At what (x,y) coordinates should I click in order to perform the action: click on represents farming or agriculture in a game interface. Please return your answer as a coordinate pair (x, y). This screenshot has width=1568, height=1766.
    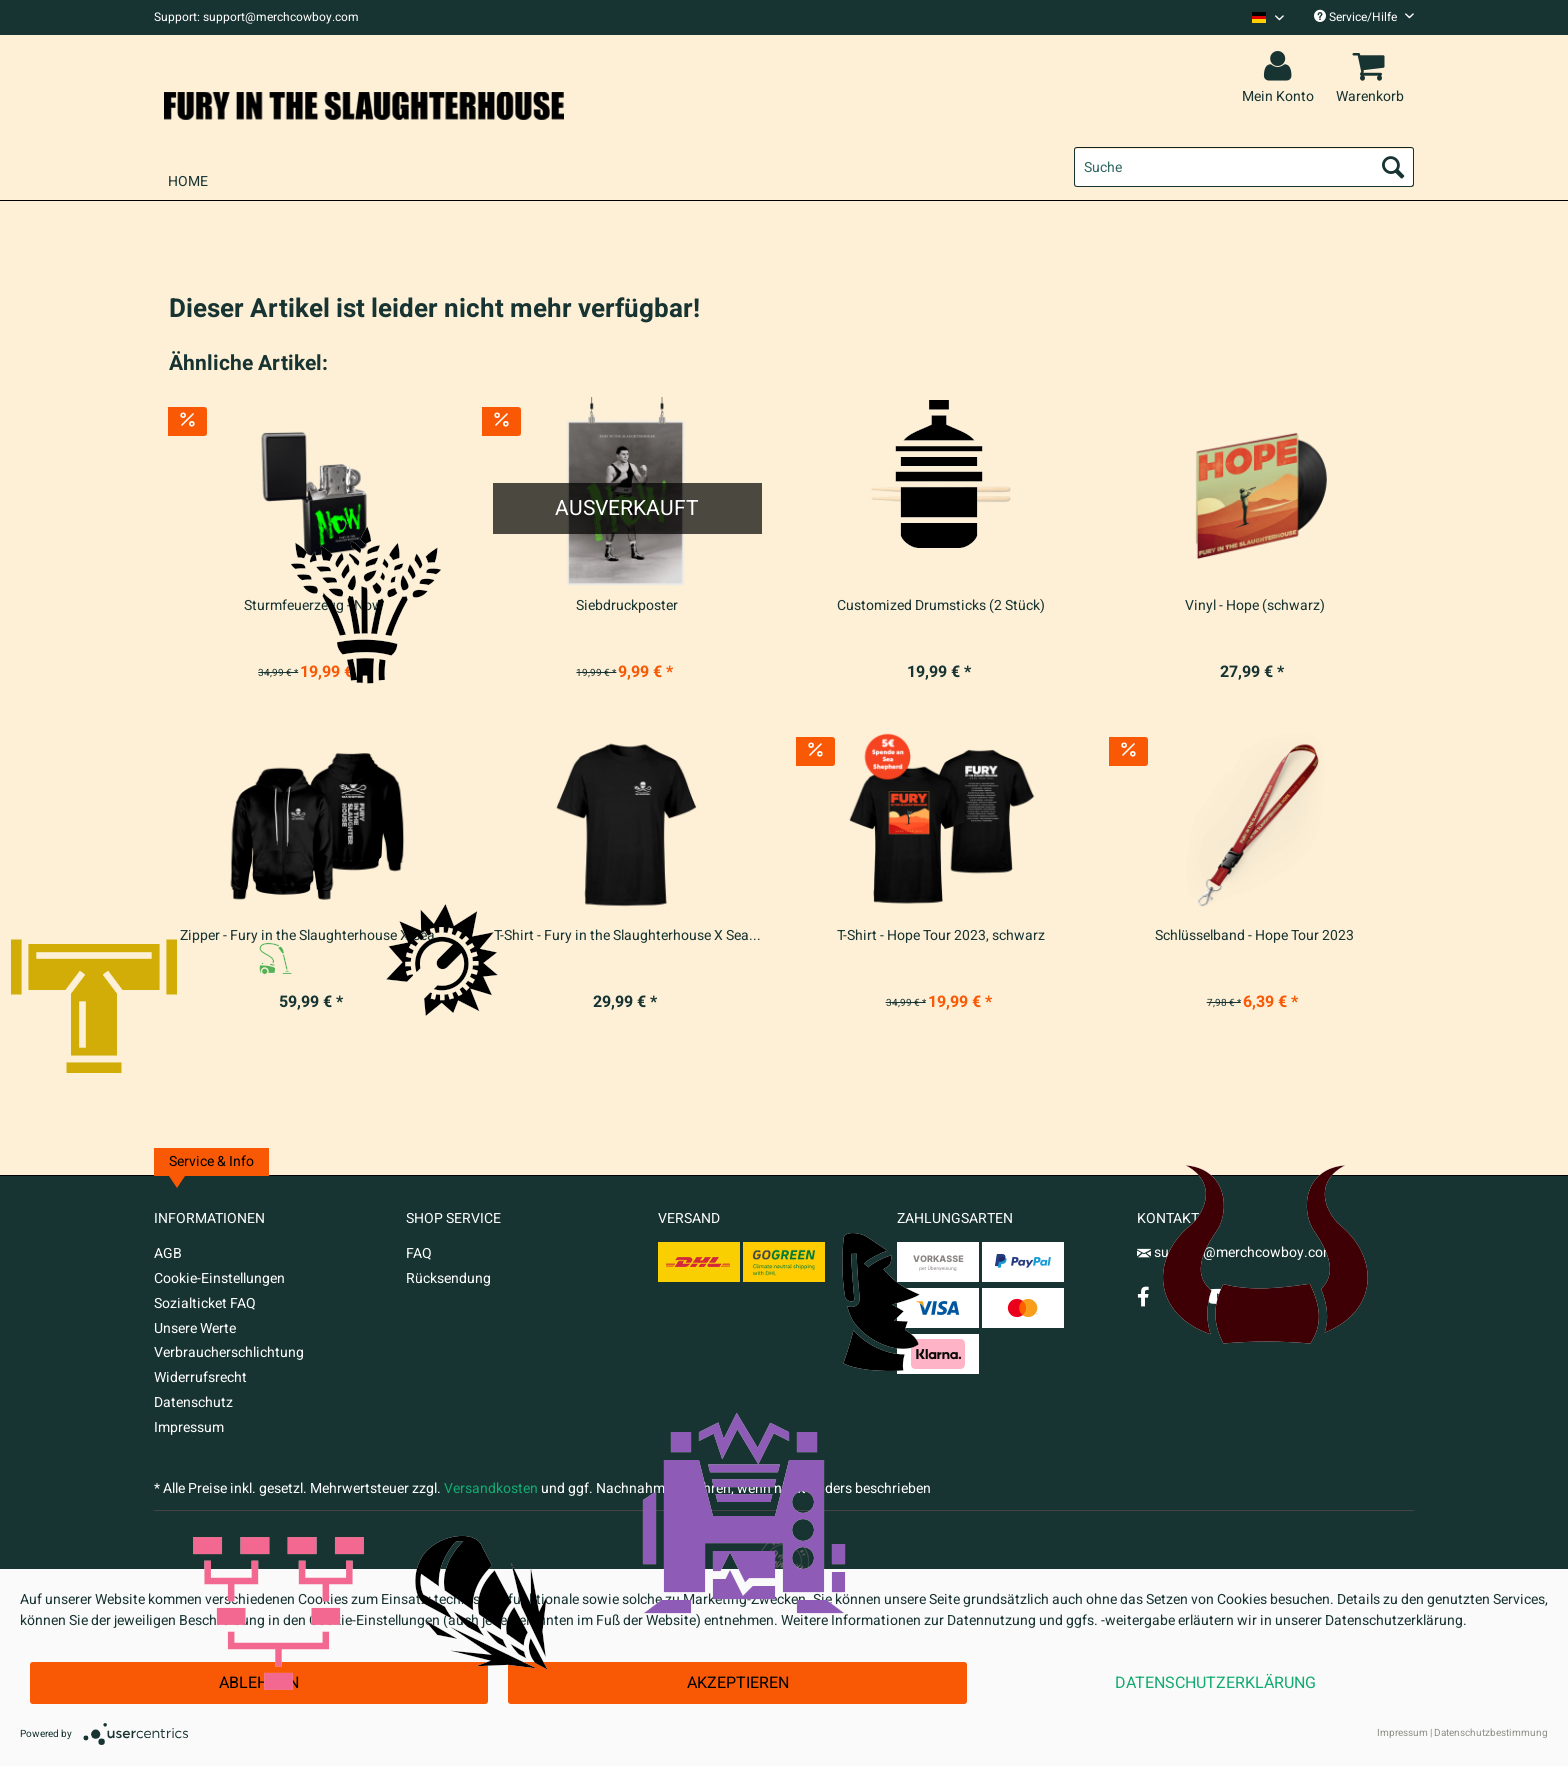
    Looking at the image, I should click on (366, 605).